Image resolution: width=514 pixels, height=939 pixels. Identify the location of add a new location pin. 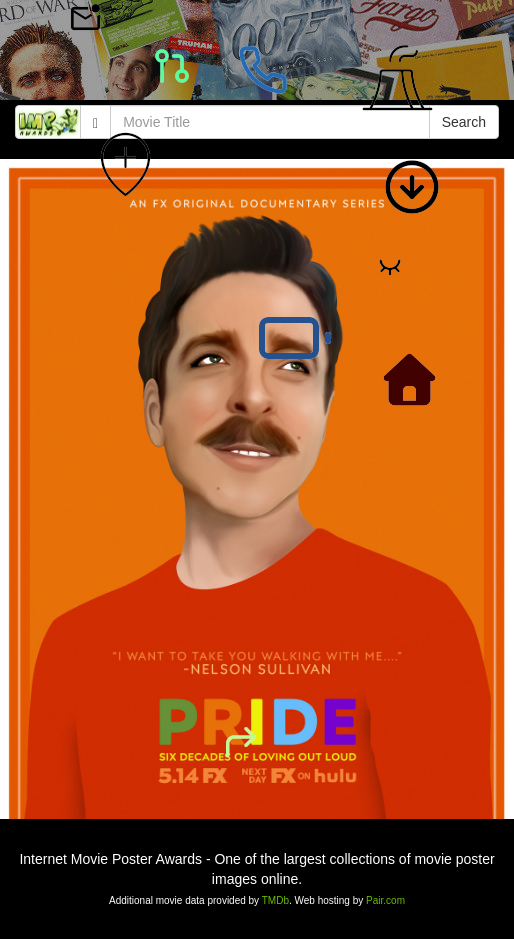
(125, 164).